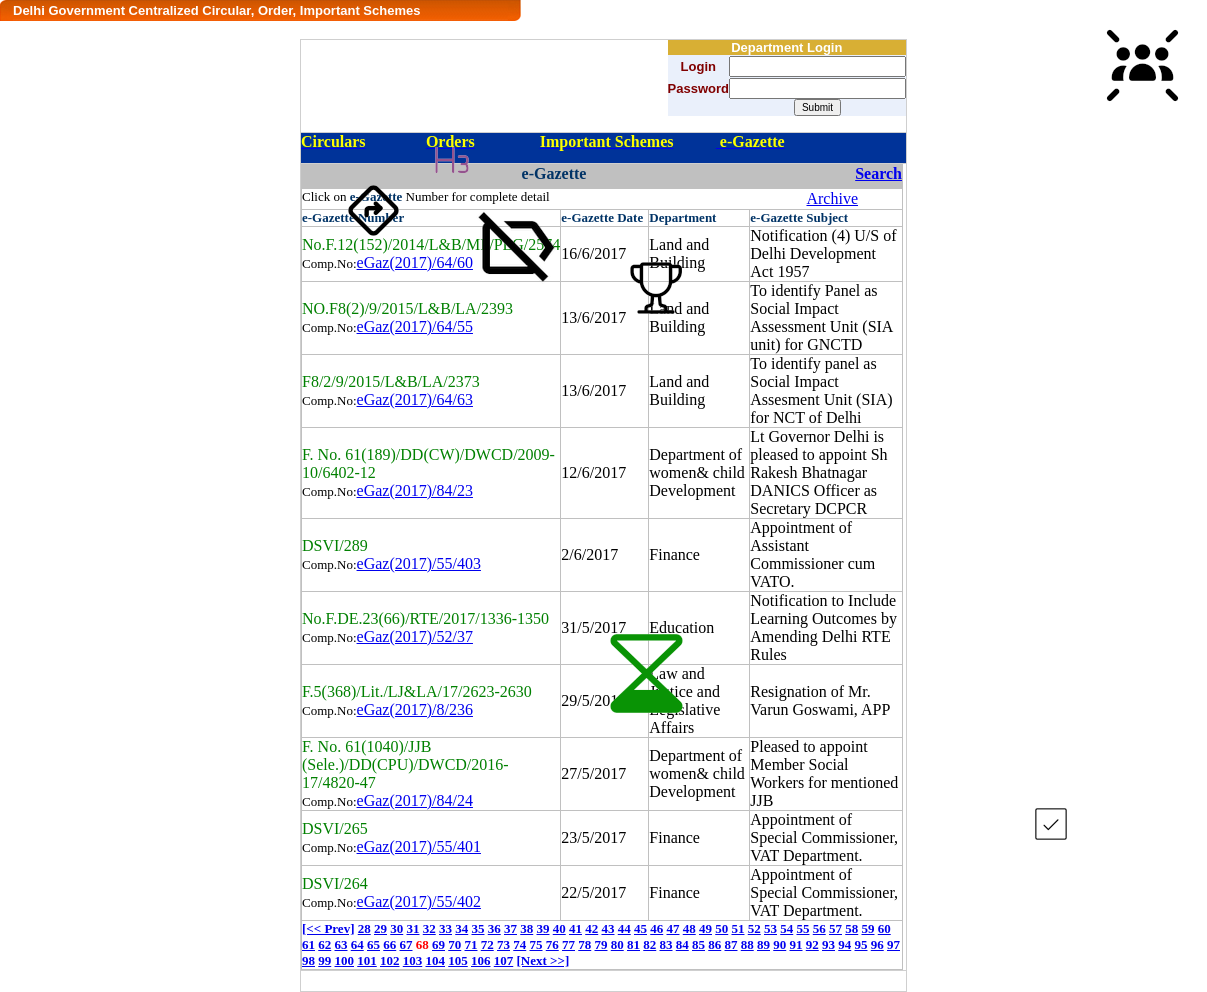 The width and height of the screenshot is (1207, 992). Describe the element at coordinates (516, 247) in the screenshot. I see `remove a label or tag from an item` at that location.